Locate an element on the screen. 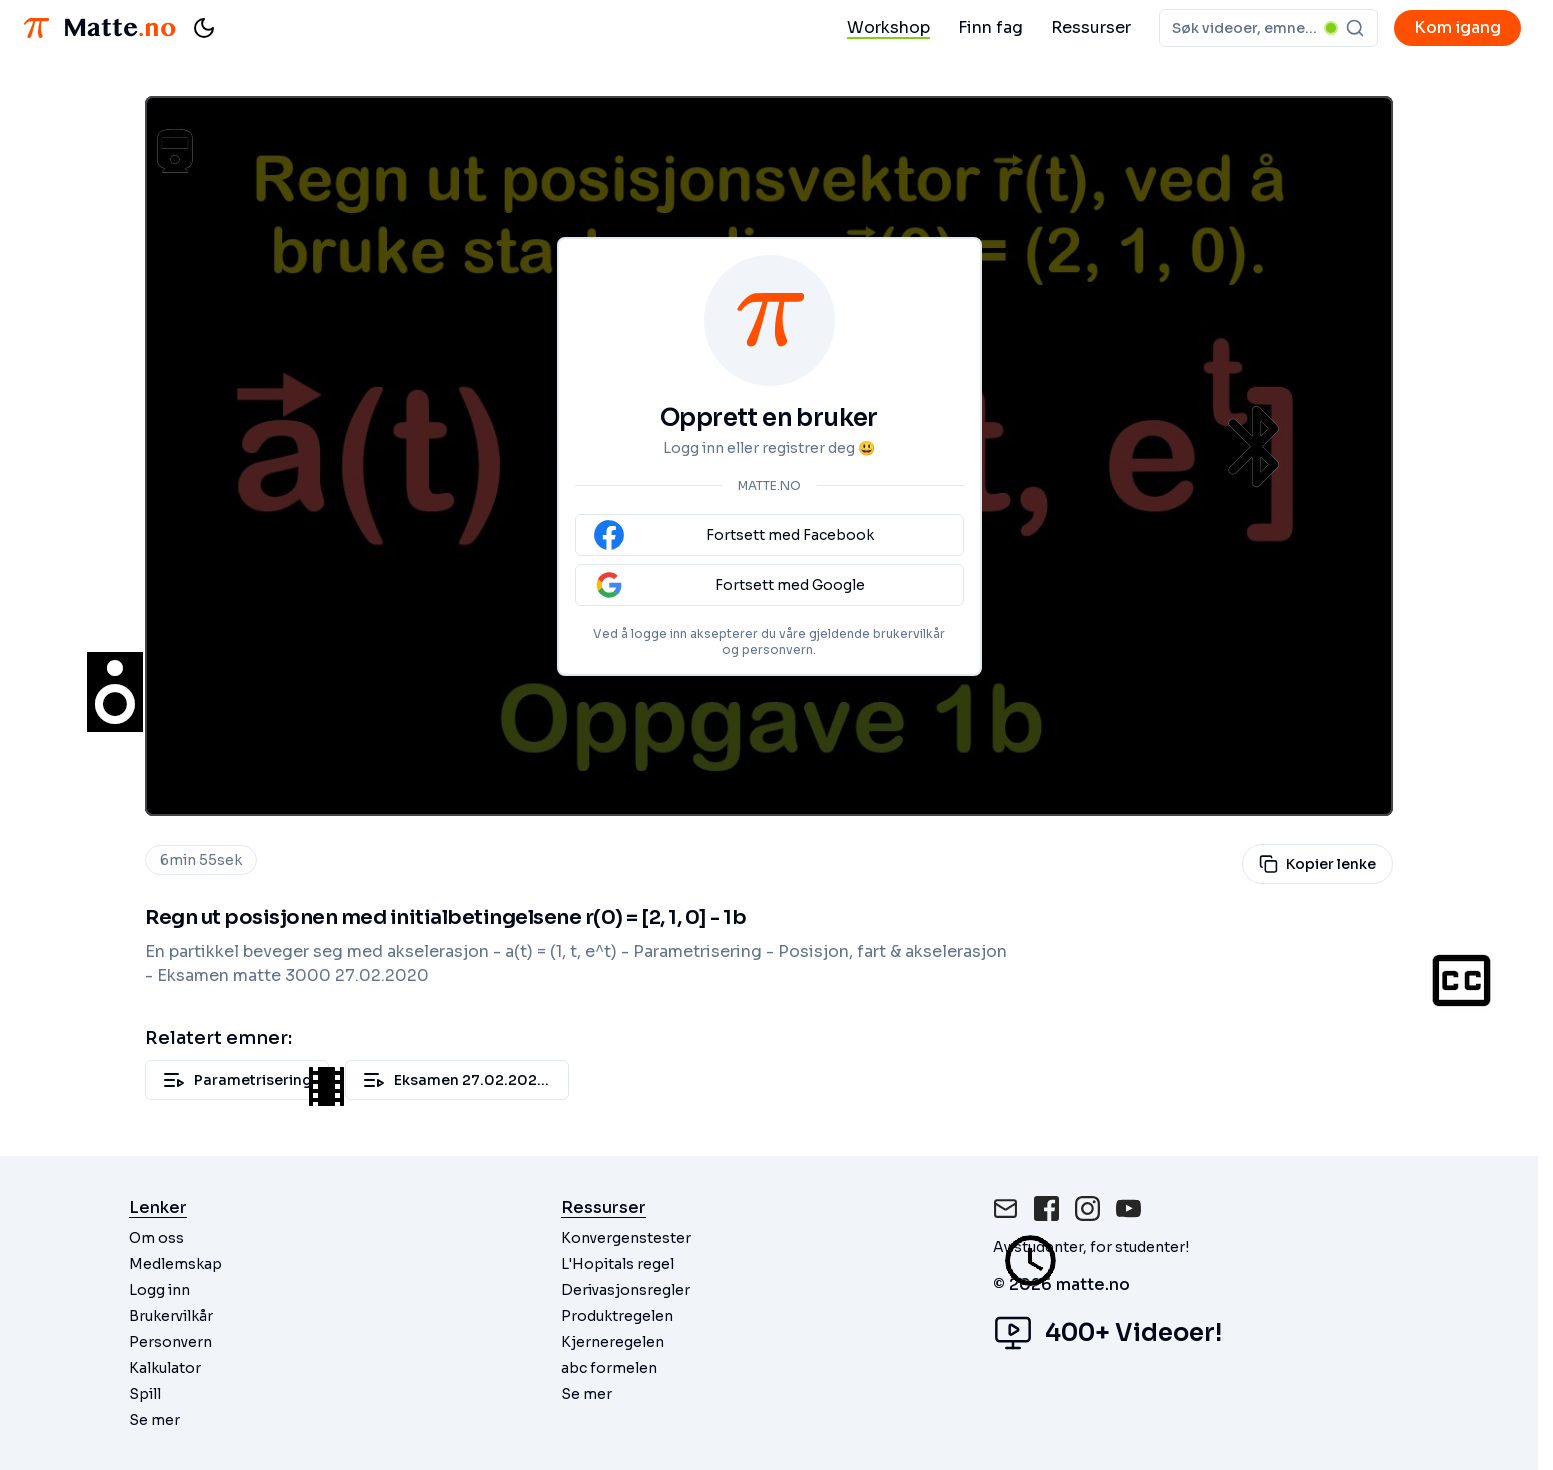 The width and height of the screenshot is (1553, 1470). adjust speaker or audio output settings is located at coordinates (115, 692).